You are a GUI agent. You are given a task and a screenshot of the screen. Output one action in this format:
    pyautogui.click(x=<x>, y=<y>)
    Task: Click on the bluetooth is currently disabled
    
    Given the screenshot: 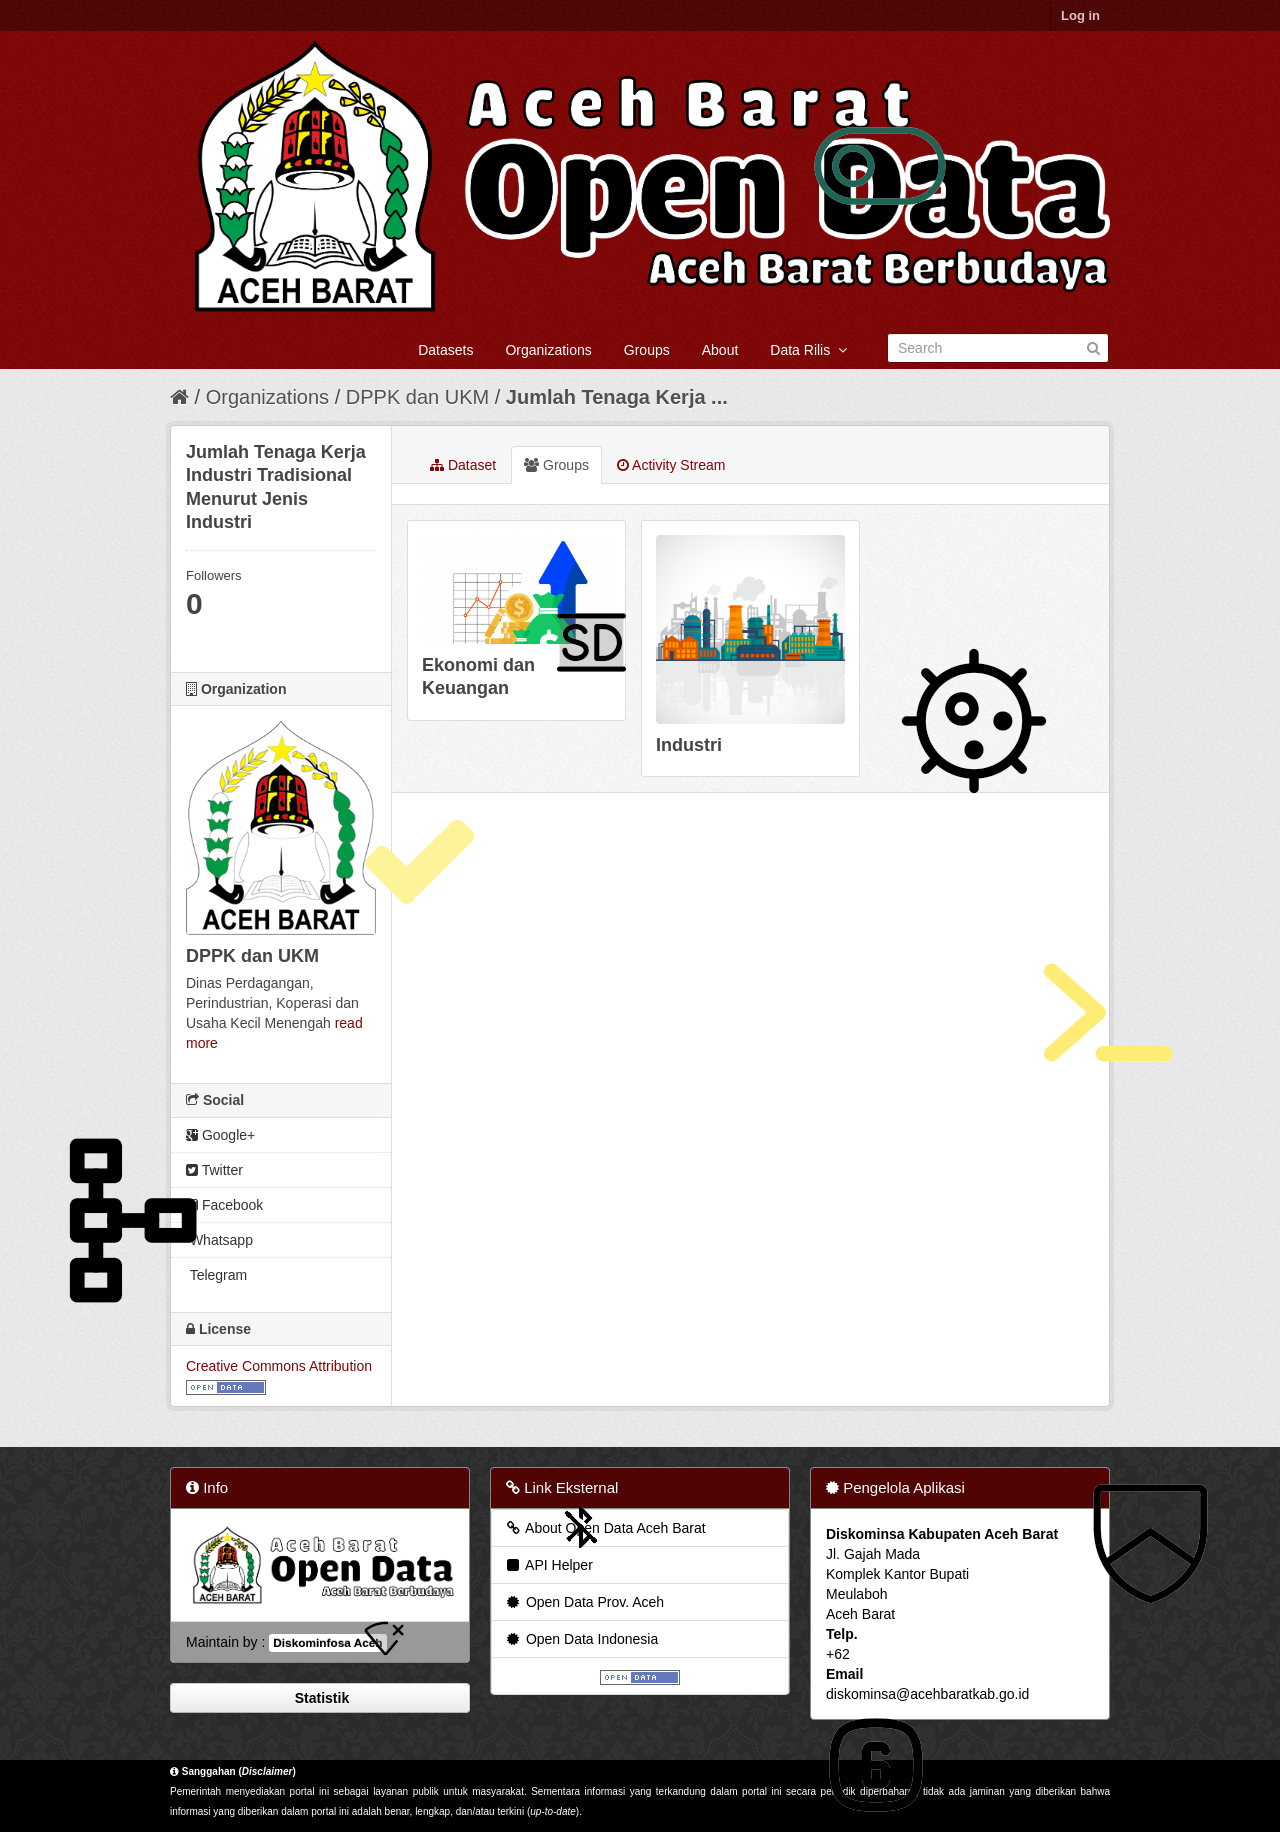 What is the action you would take?
    pyautogui.click(x=581, y=1527)
    